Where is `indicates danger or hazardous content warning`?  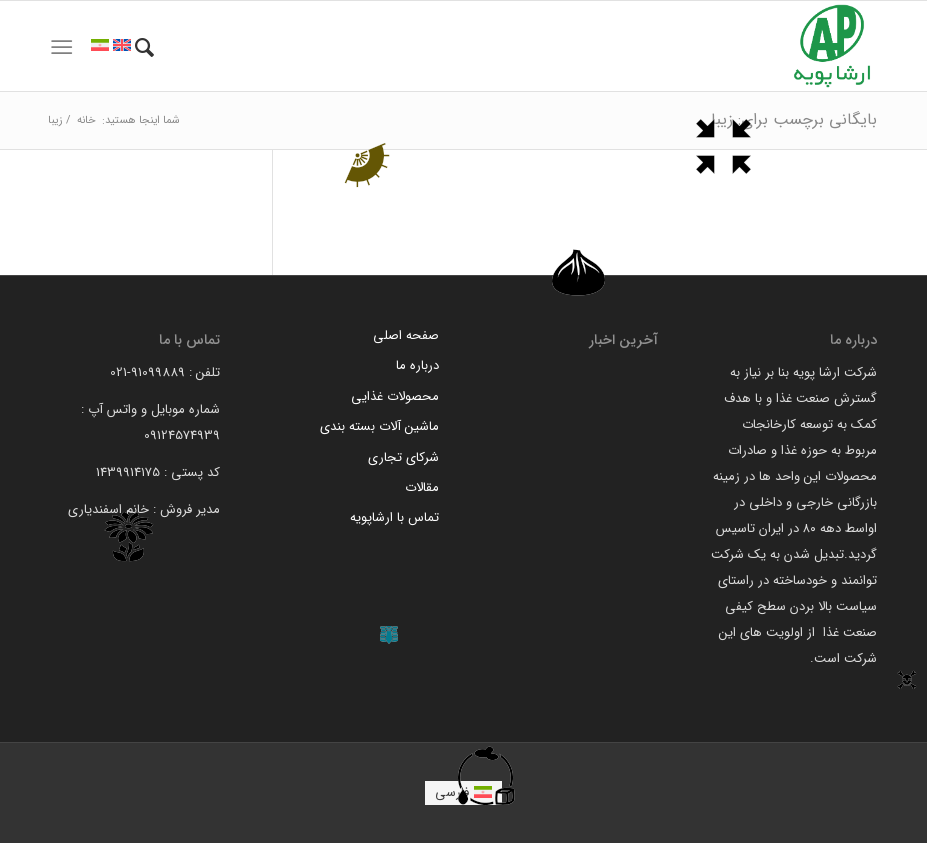
indicates danger or hazardous content warning is located at coordinates (907, 680).